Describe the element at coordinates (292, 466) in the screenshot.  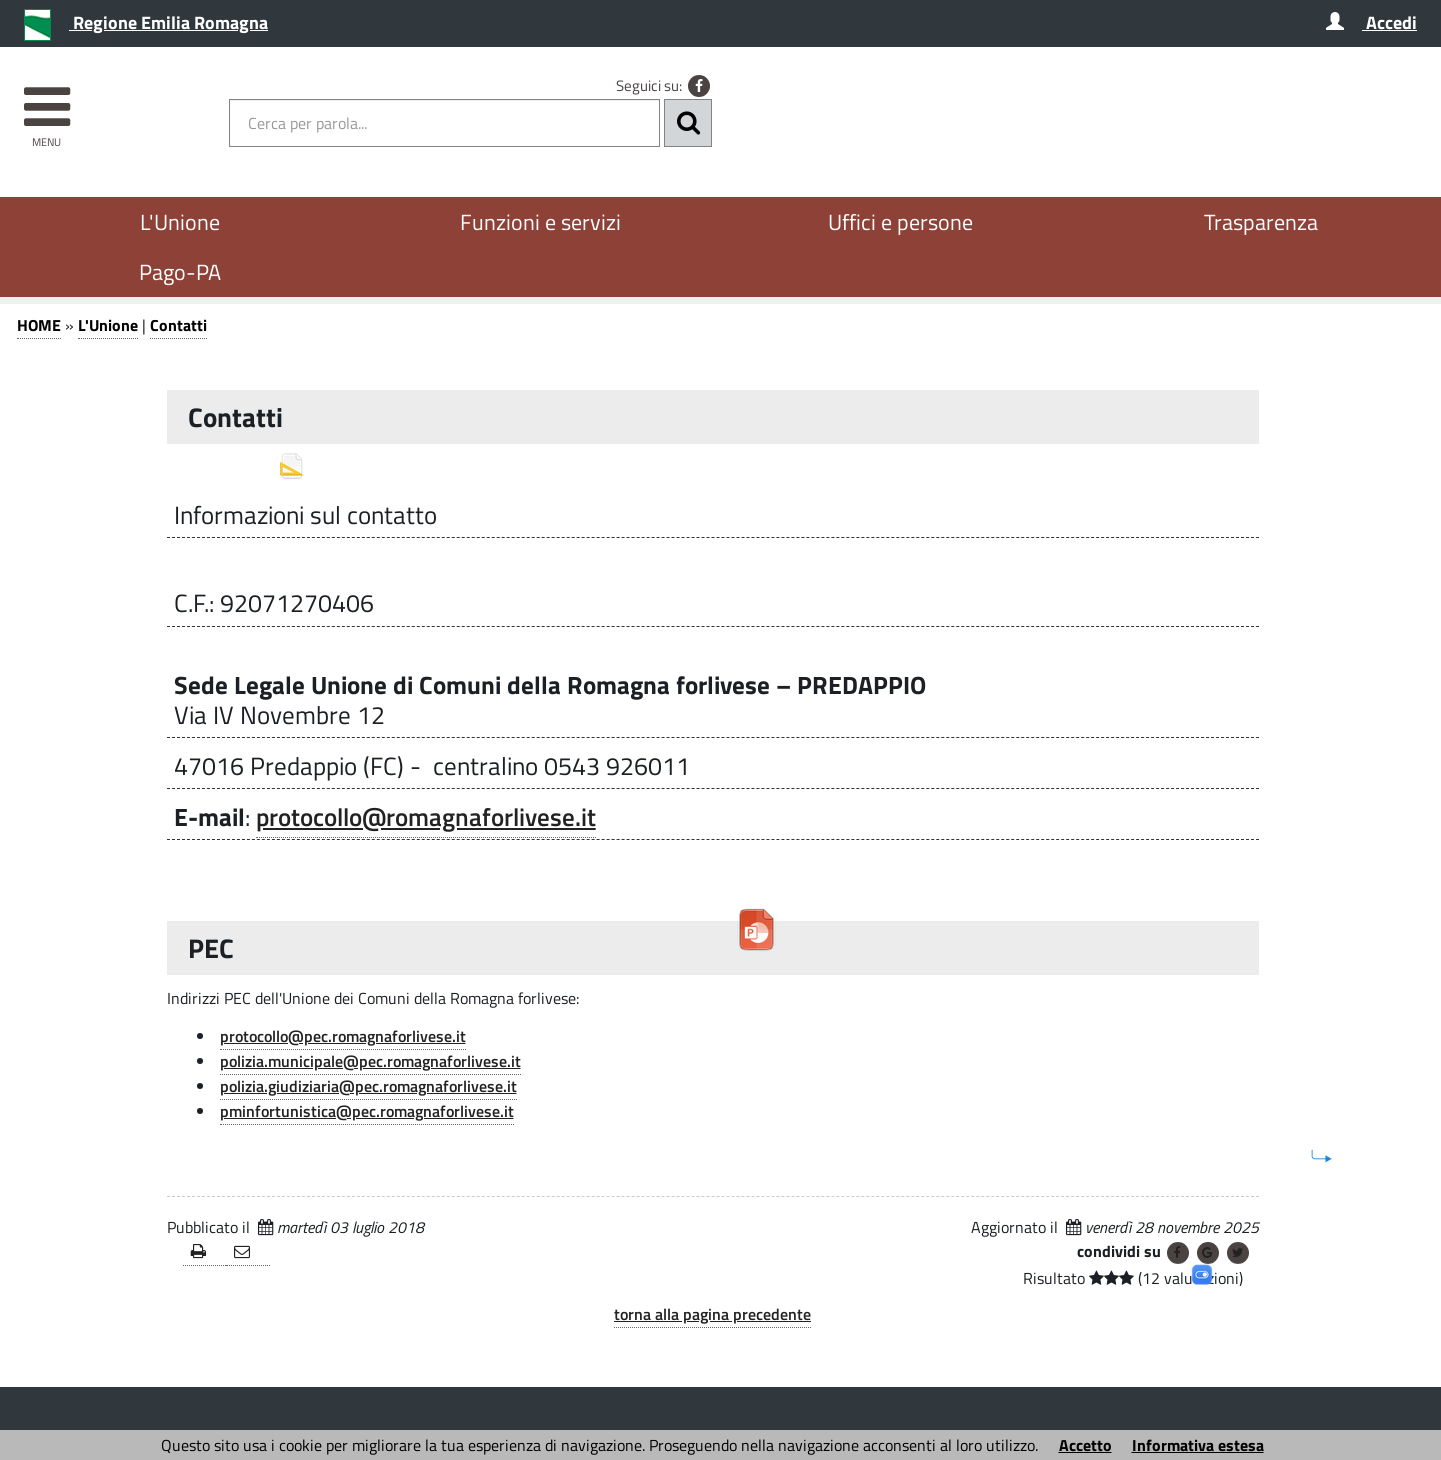
I see `configure page layout settings` at that location.